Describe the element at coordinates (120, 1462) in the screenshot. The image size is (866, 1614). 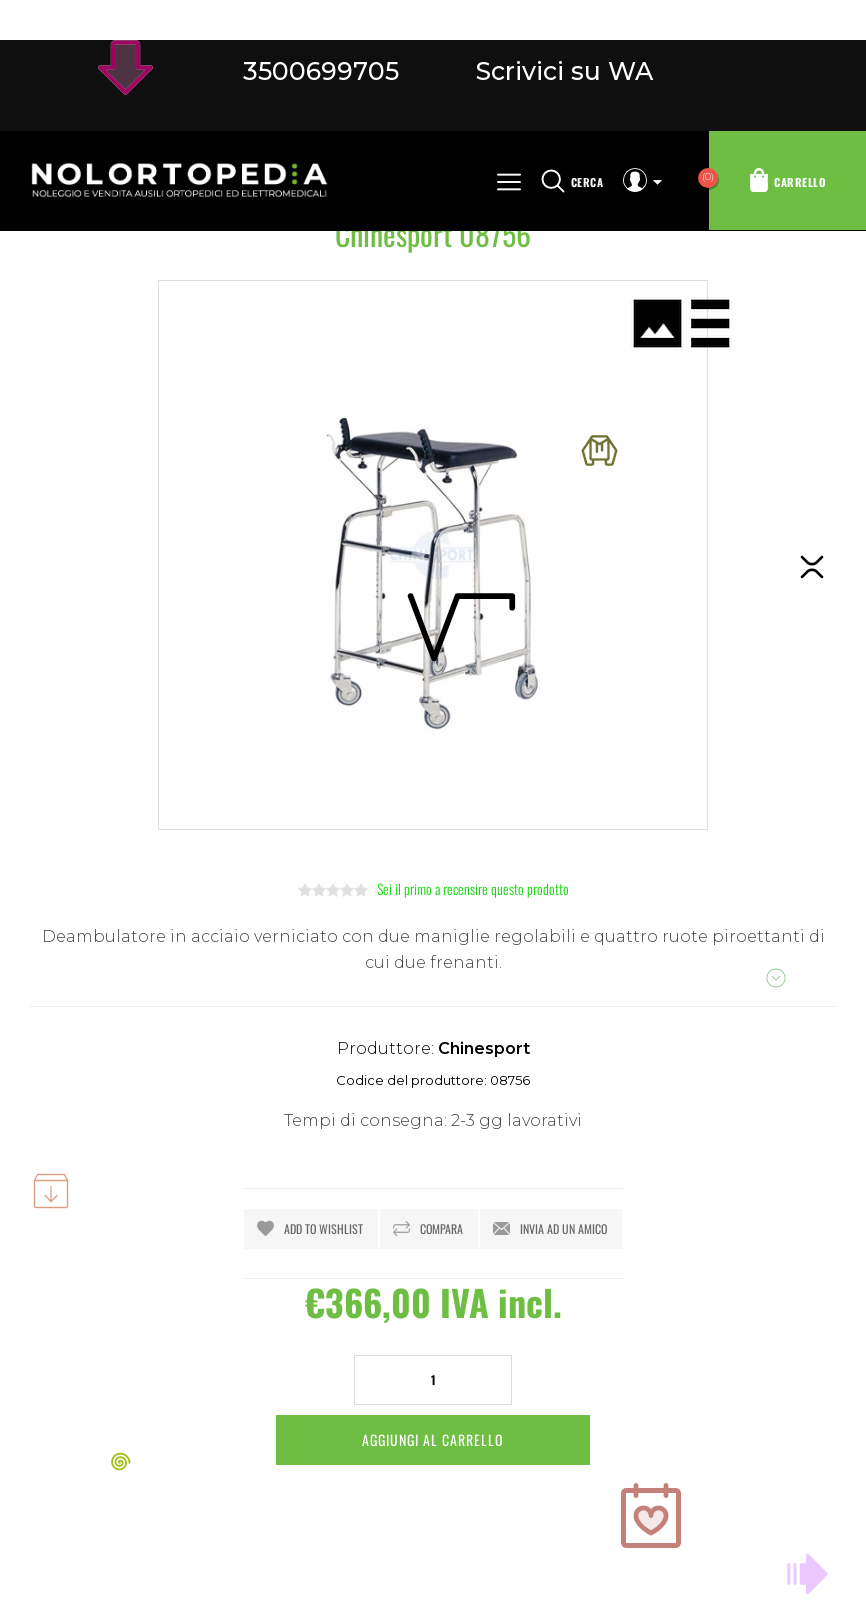
I see `indicates loading or processing in progress` at that location.